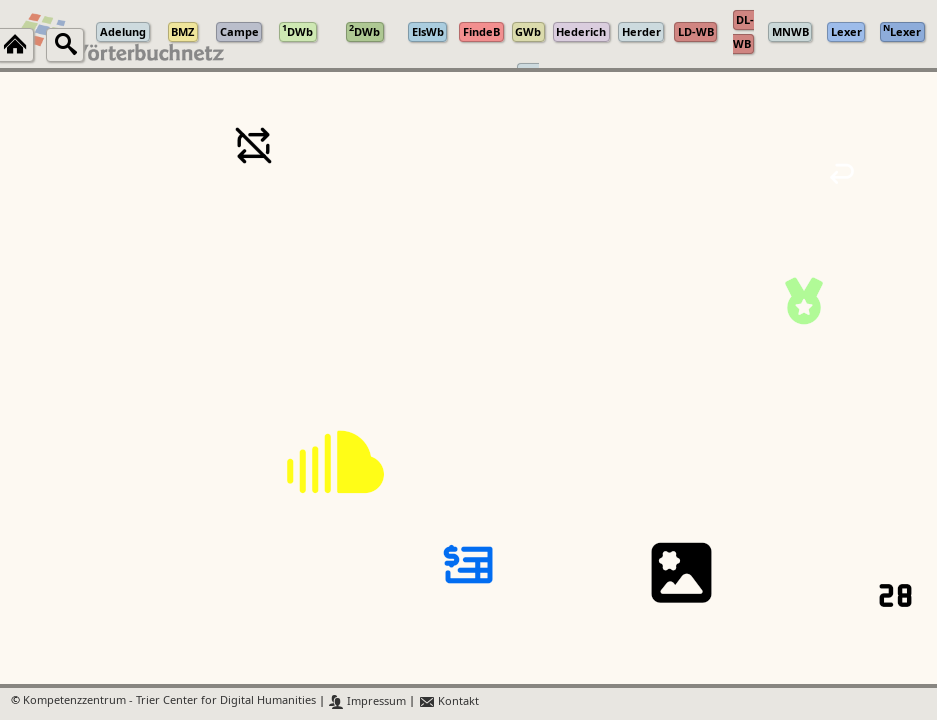  What do you see at coordinates (681, 572) in the screenshot?
I see `add or upload an image` at bounding box center [681, 572].